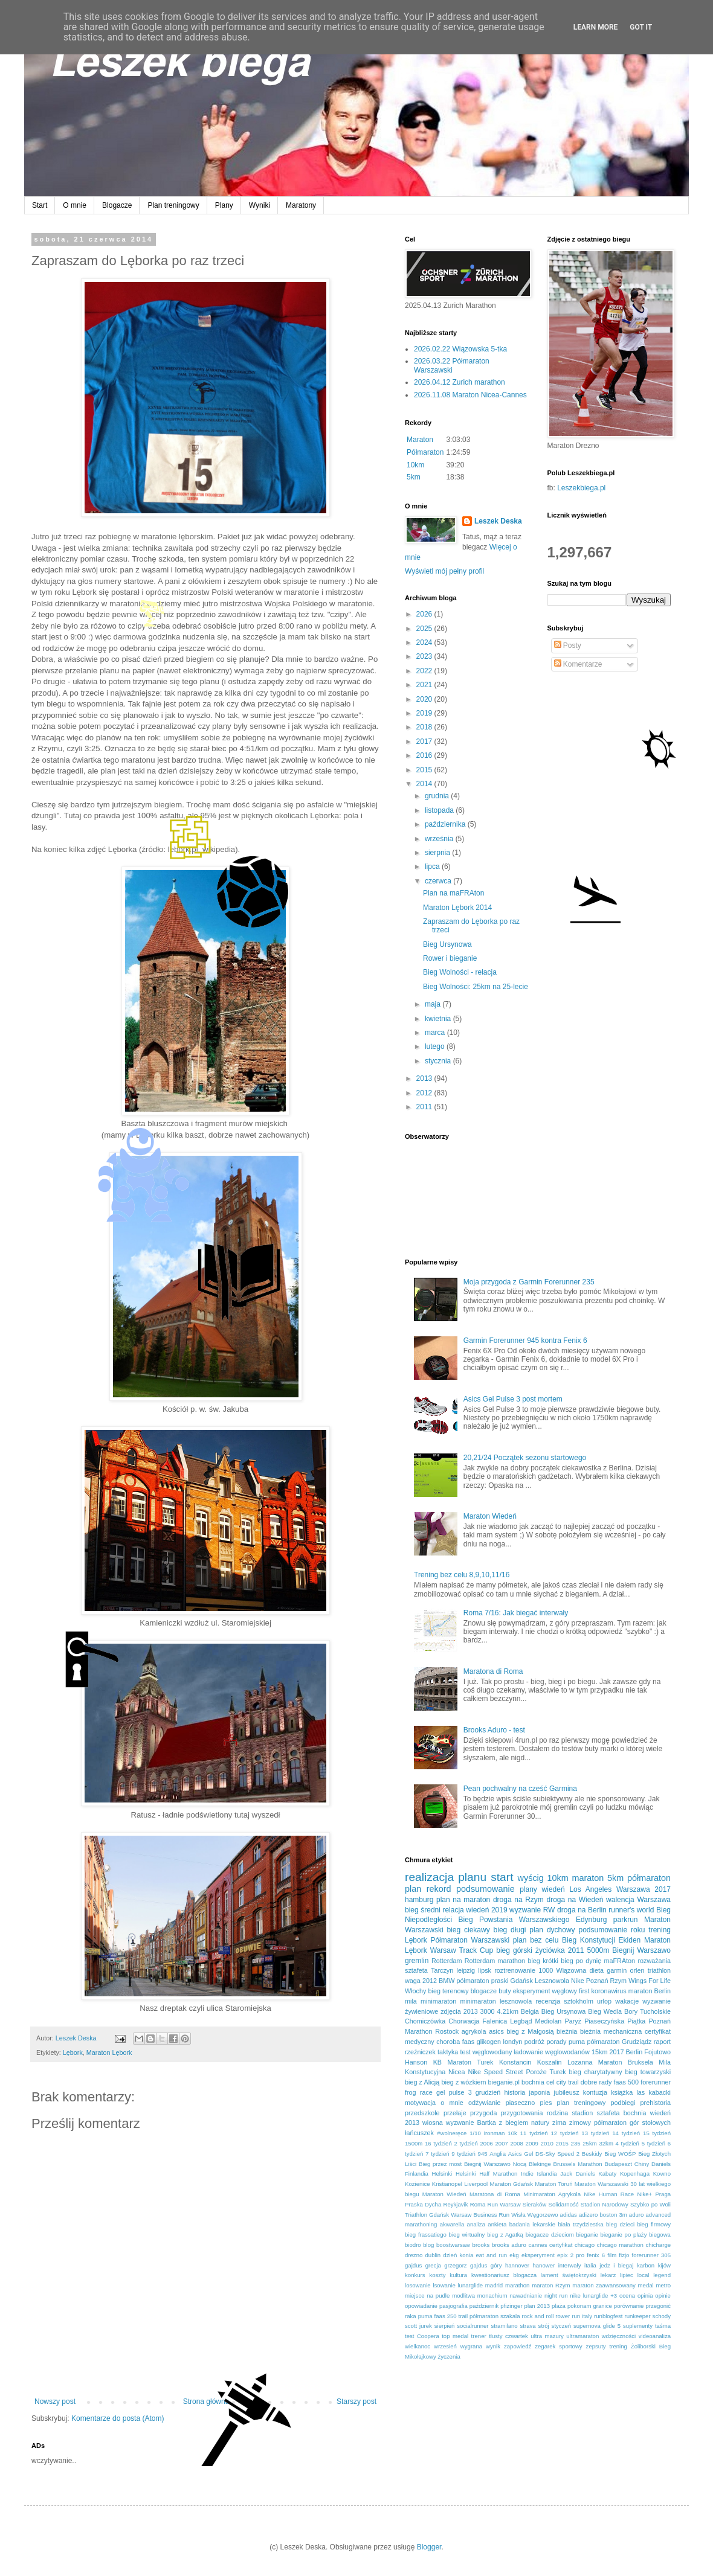 This screenshot has height=2576, width=713. Describe the element at coordinates (247, 2418) in the screenshot. I see `select warhammer as your weapon` at that location.